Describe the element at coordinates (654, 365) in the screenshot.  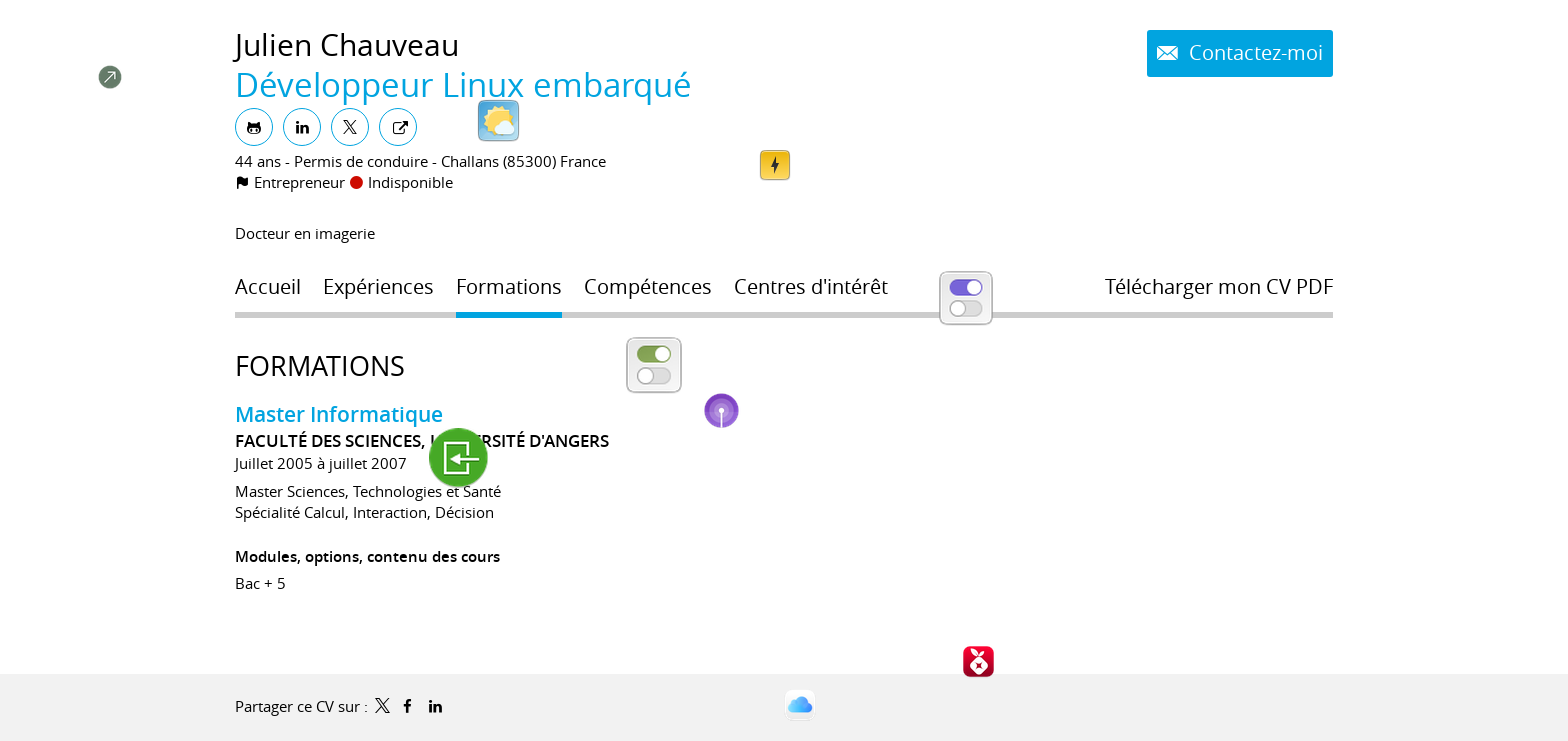
I see `open unity tweak tool settings` at that location.